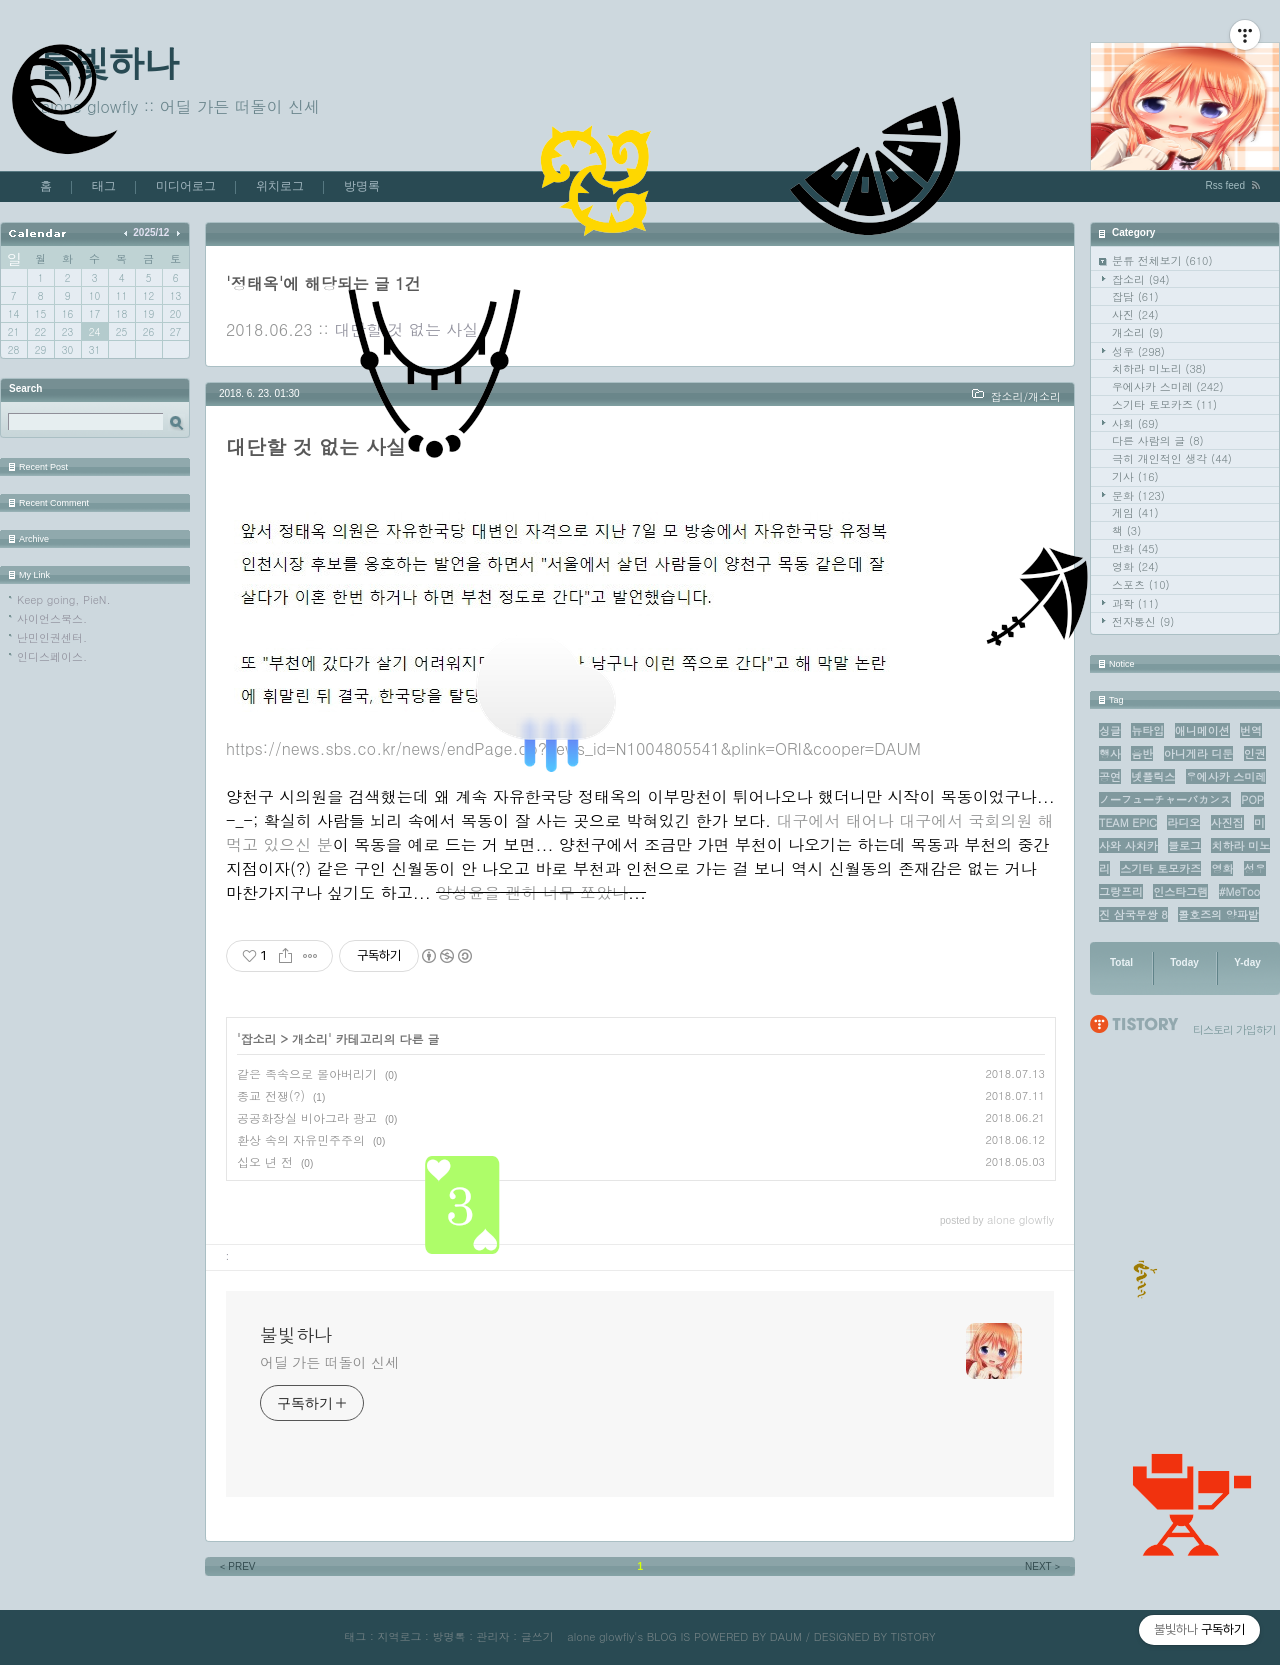 This screenshot has width=1280, height=1665. Describe the element at coordinates (1040, 594) in the screenshot. I see `kite flying game or activity` at that location.